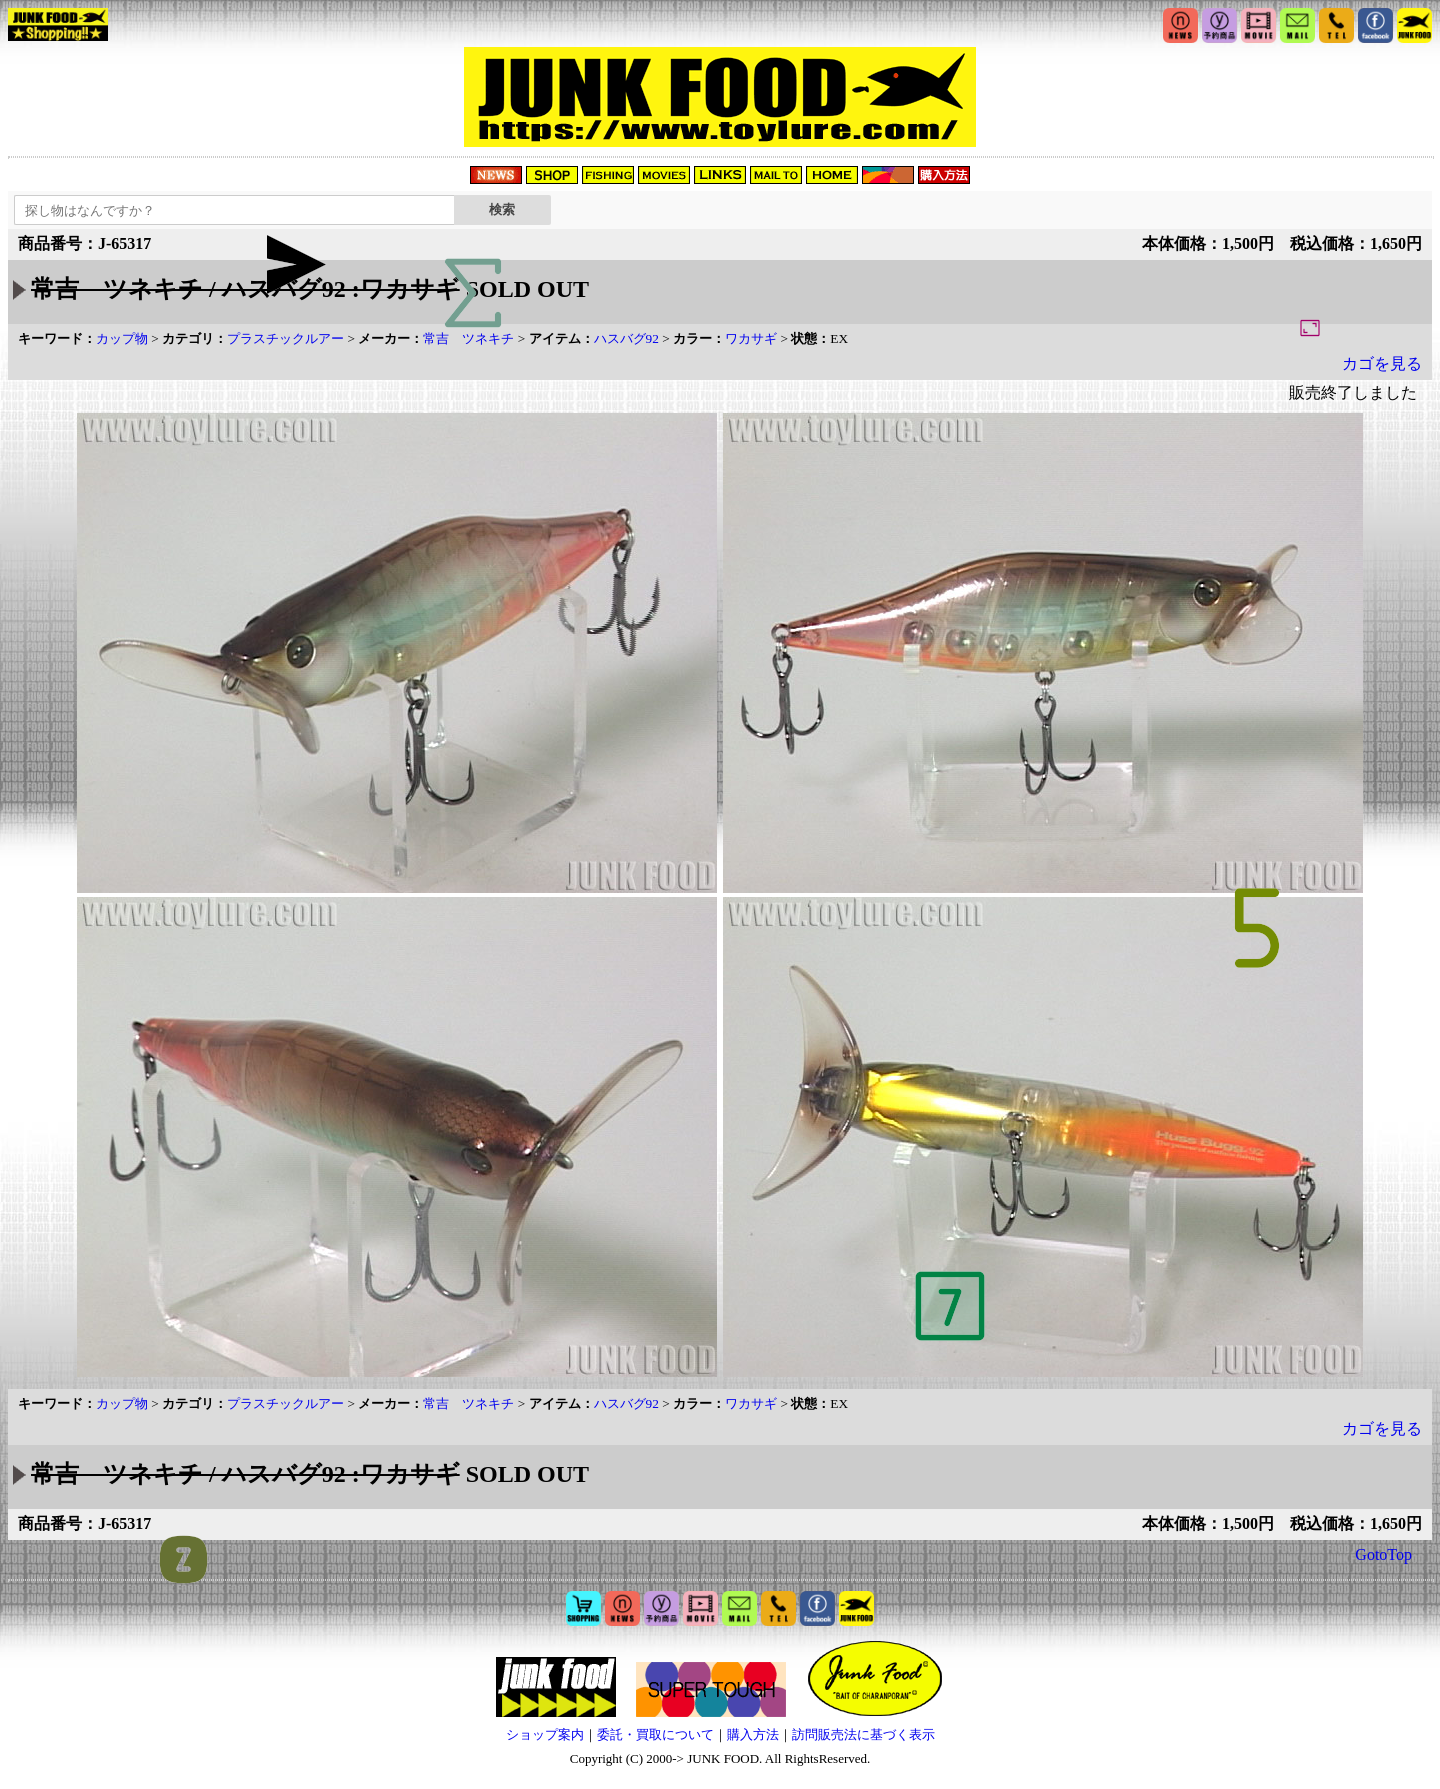 This screenshot has width=1440, height=1789. What do you see at coordinates (950, 1306) in the screenshot?
I see `select or navigate to item number seven` at bounding box center [950, 1306].